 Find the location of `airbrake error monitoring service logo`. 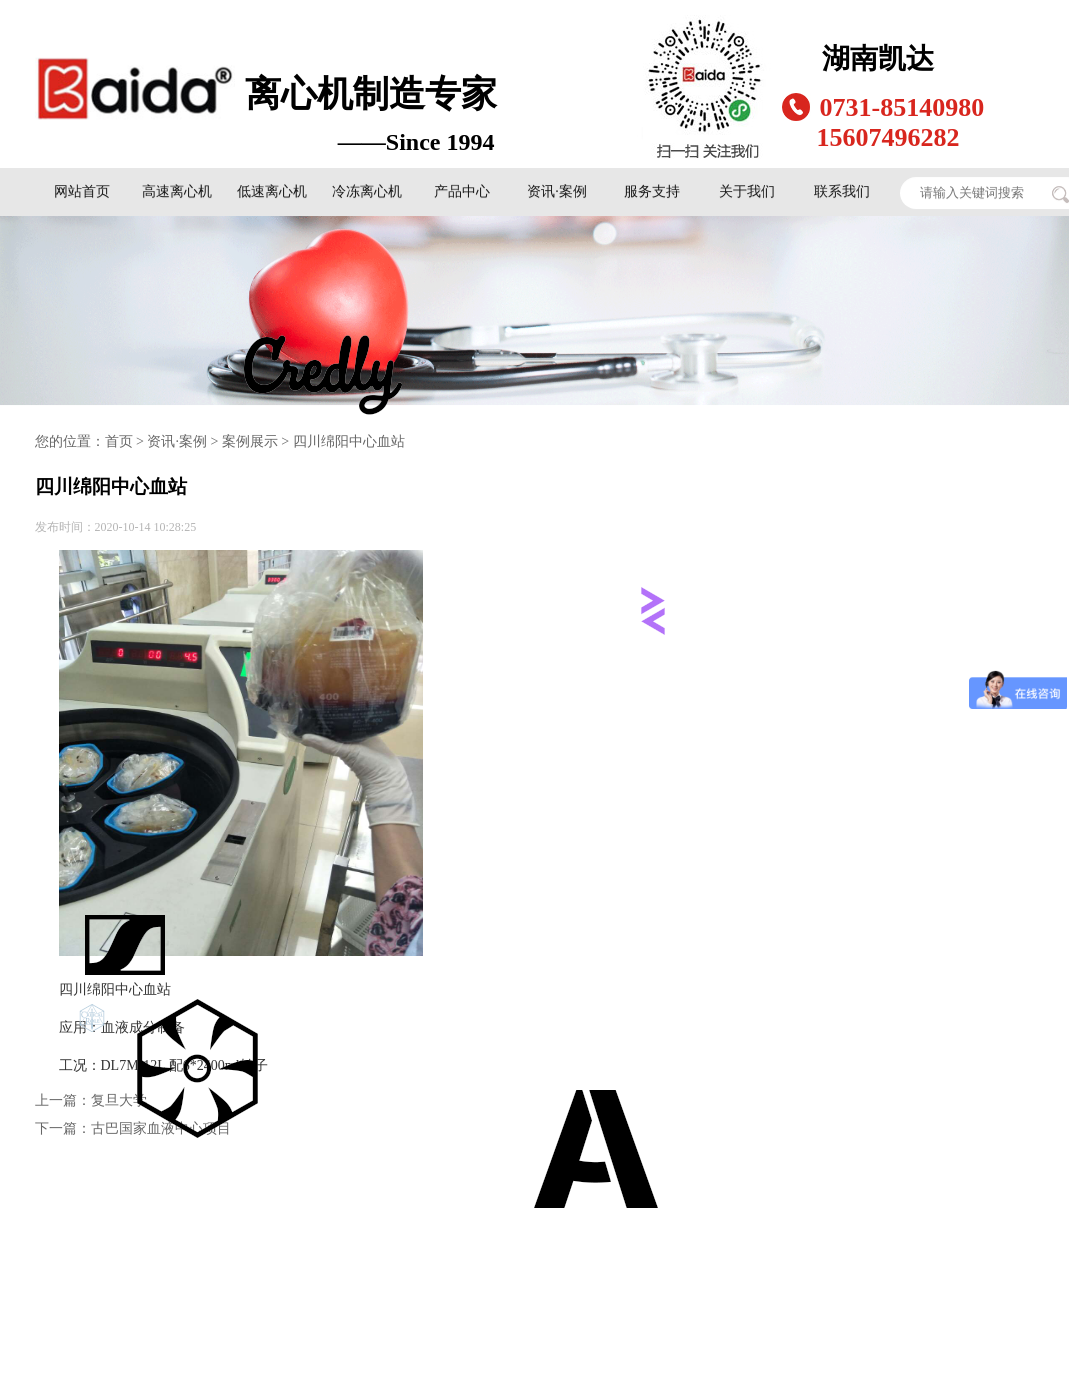

airbrake error monitoring service logo is located at coordinates (596, 1149).